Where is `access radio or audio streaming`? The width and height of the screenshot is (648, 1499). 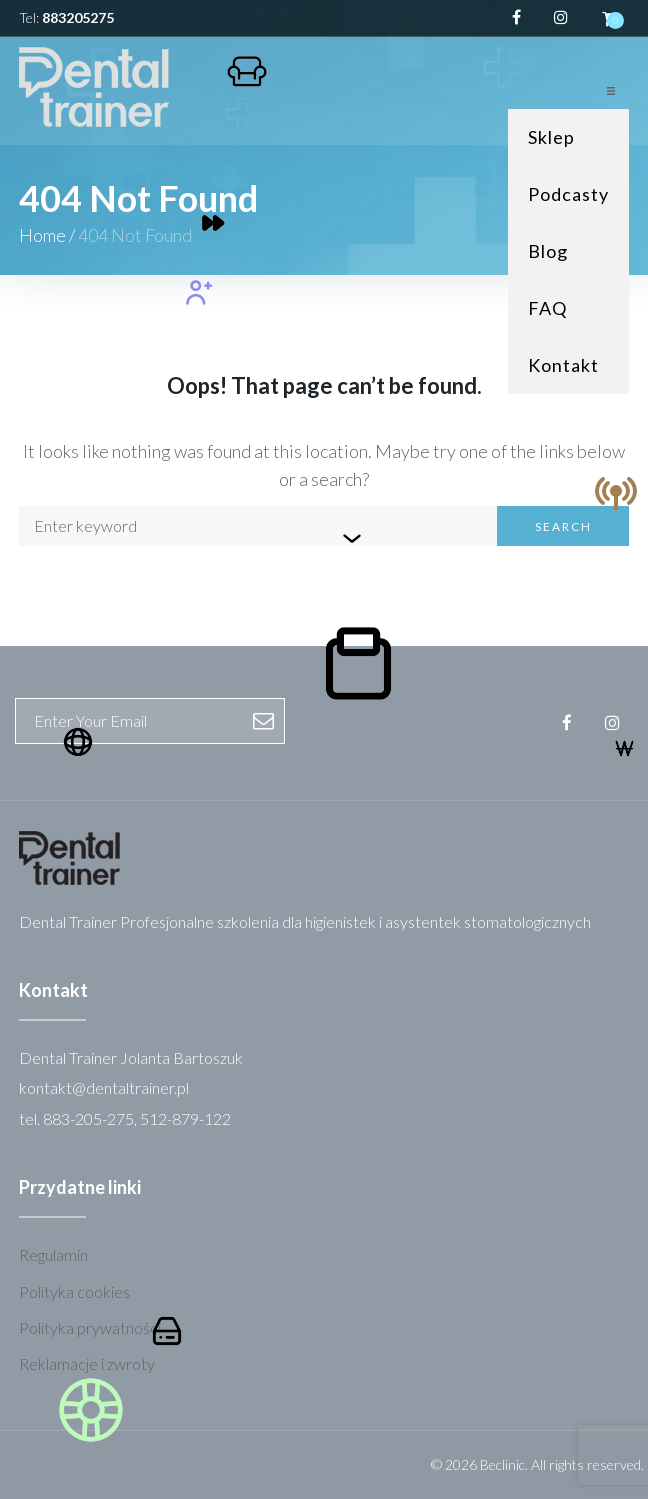
access radio or audio streaming is located at coordinates (616, 493).